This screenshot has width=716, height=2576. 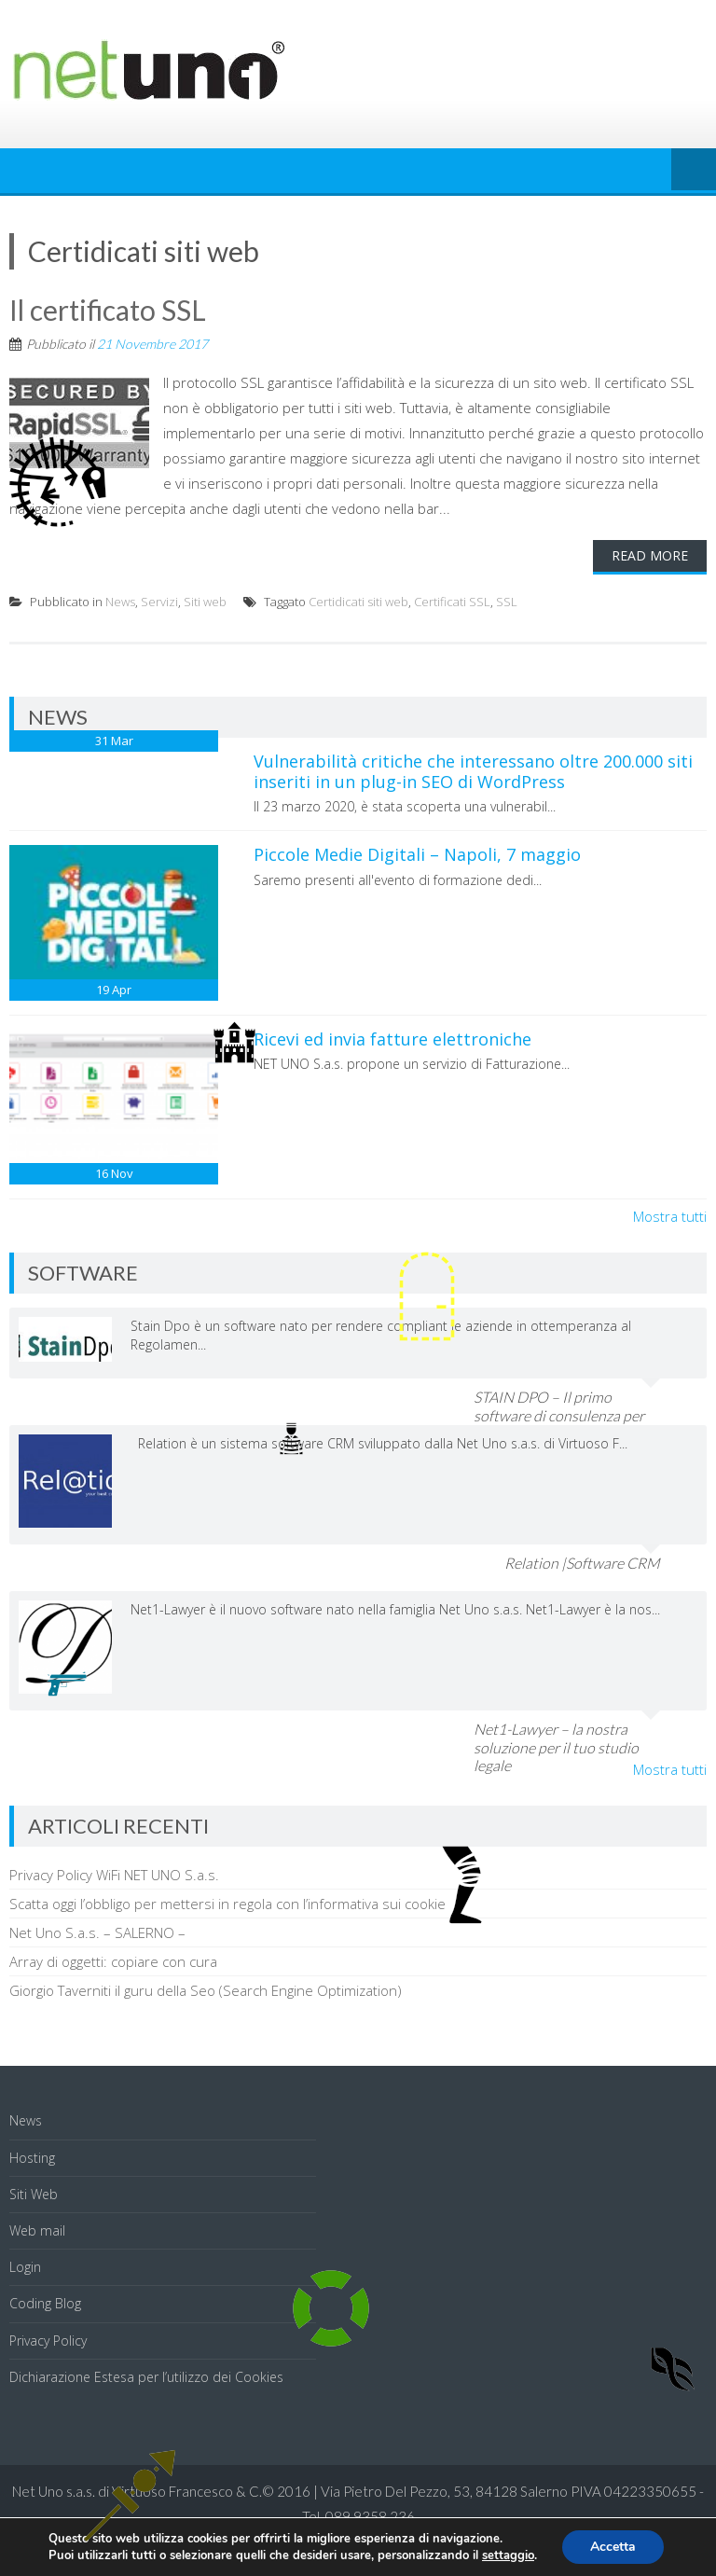 What do you see at coordinates (464, 1885) in the screenshot?
I see `view injury or recovery status` at bounding box center [464, 1885].